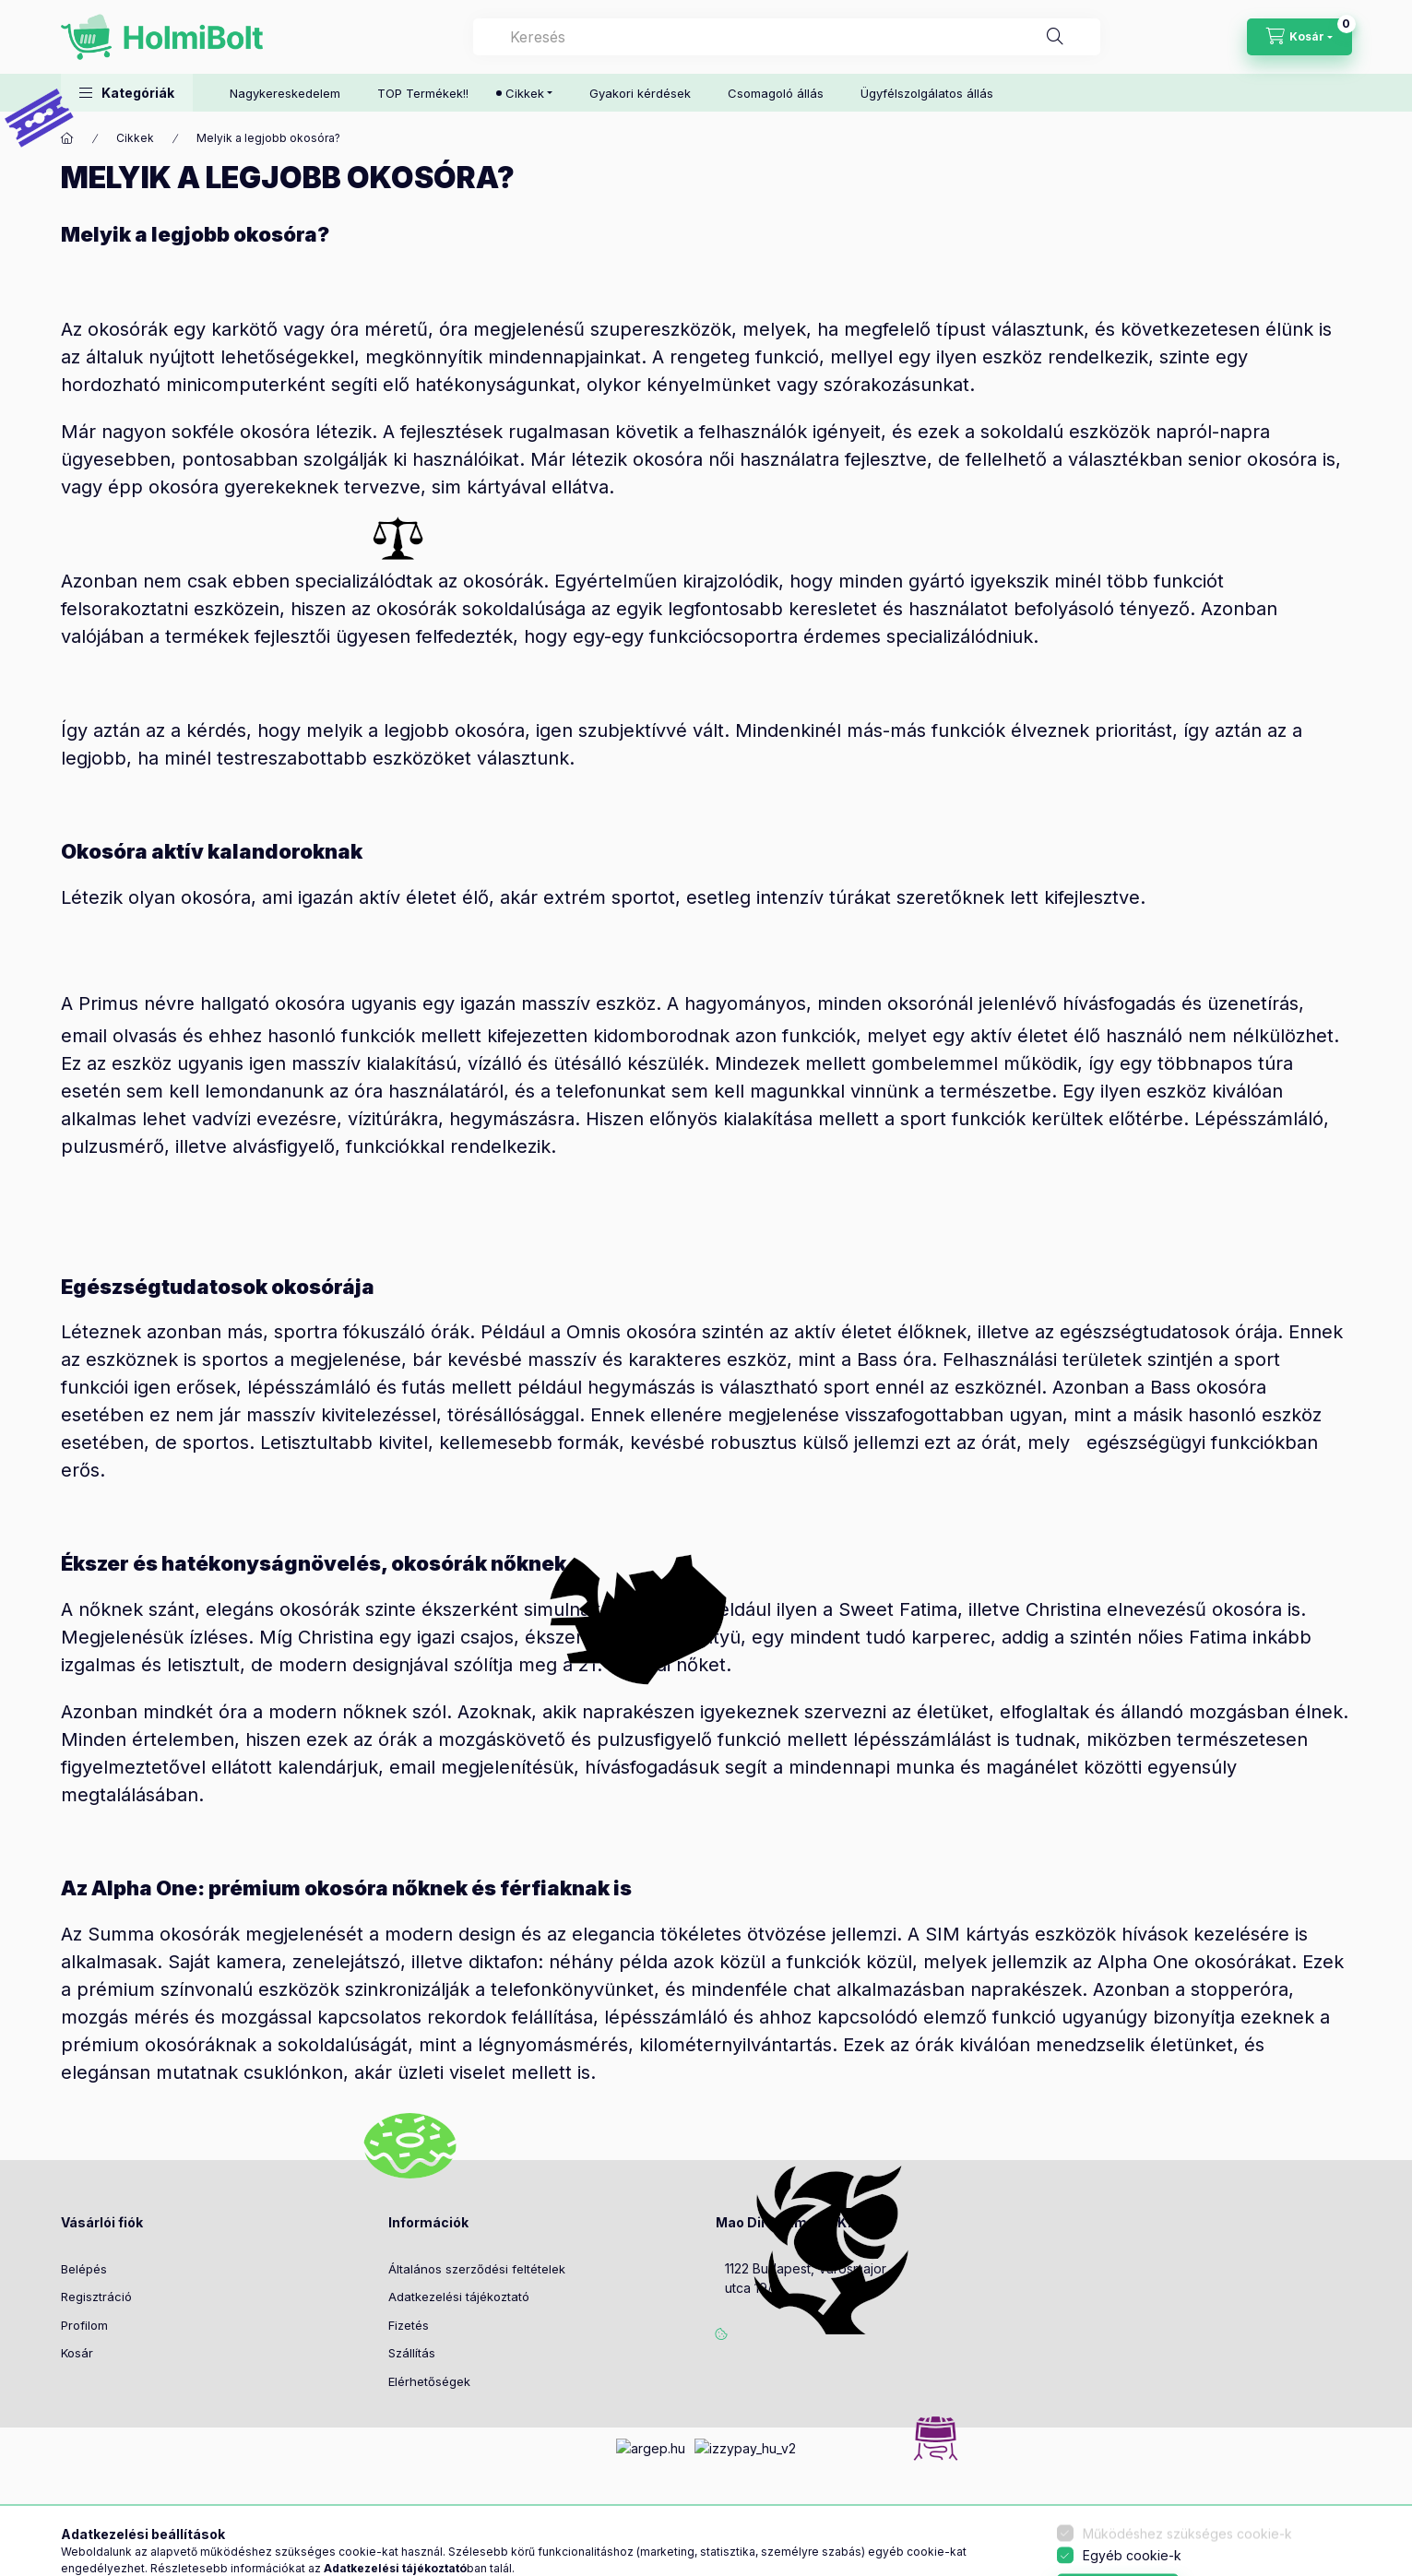  I want to click on select claymore mine weapon or trap, so click(935, 2438).